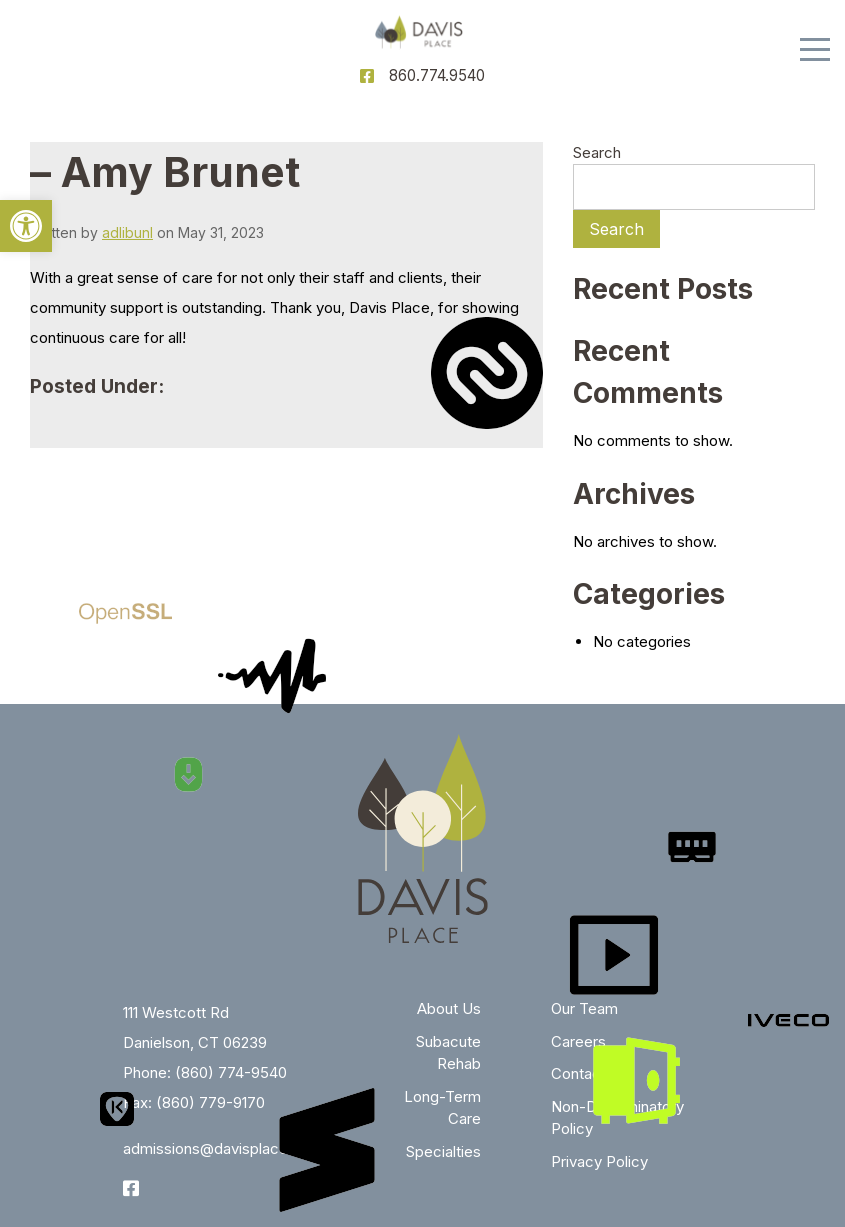 This screenshot has height=1227, width=845. Describe the element at coordinates (188, 774) in the screenshot. I see `scroll to the bottom of the page` at that location.